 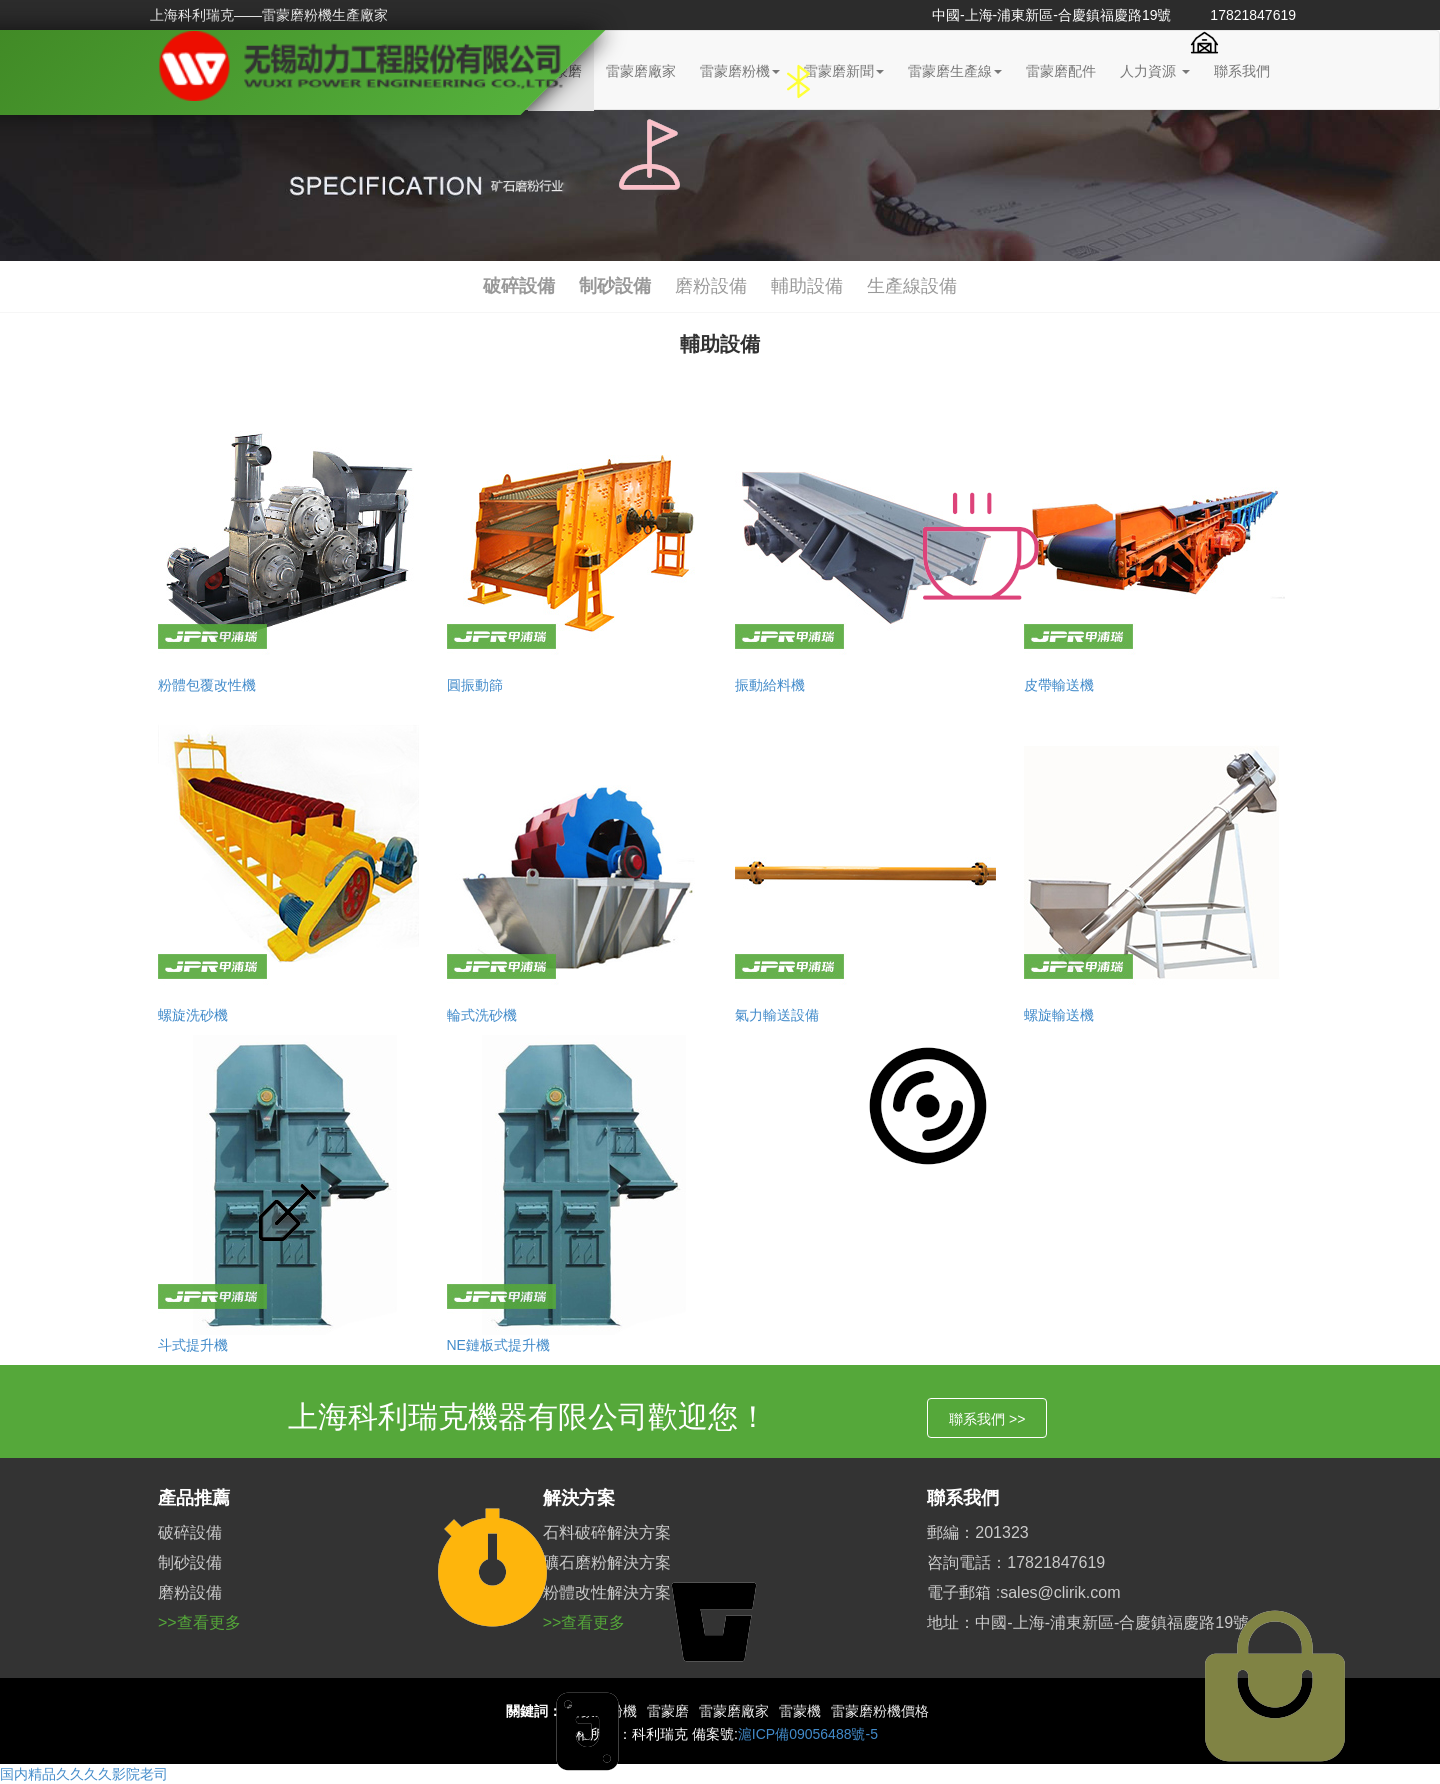 I want to click on toggle bluetooth connectivity on or off, so click(x=798, y=81).